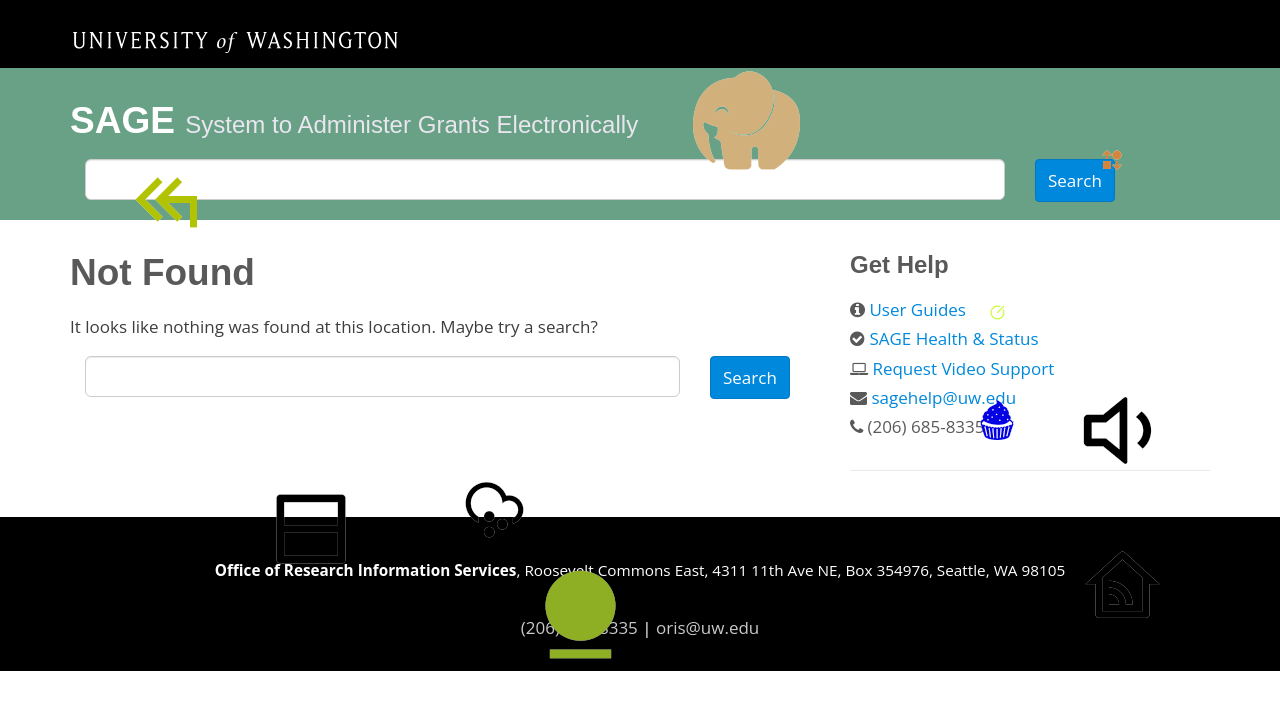 The image size is (1280, 720). I want to click on vanilla extract css framework logo, so click(997, 420).